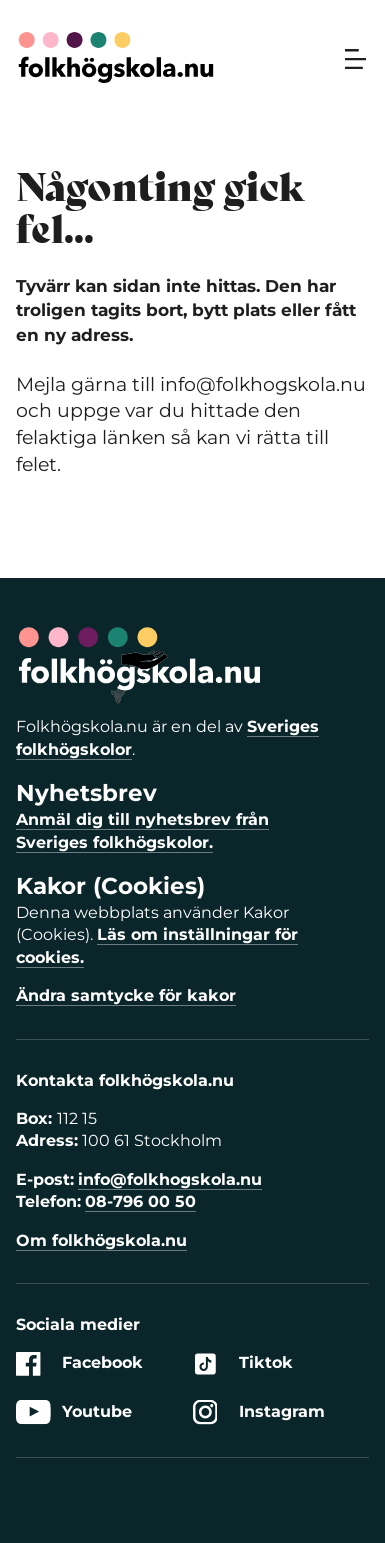 The width and height of the screenshot is (385, 1543). I want to click on represents farming or agriculture in a game interface, so click(118, 696).